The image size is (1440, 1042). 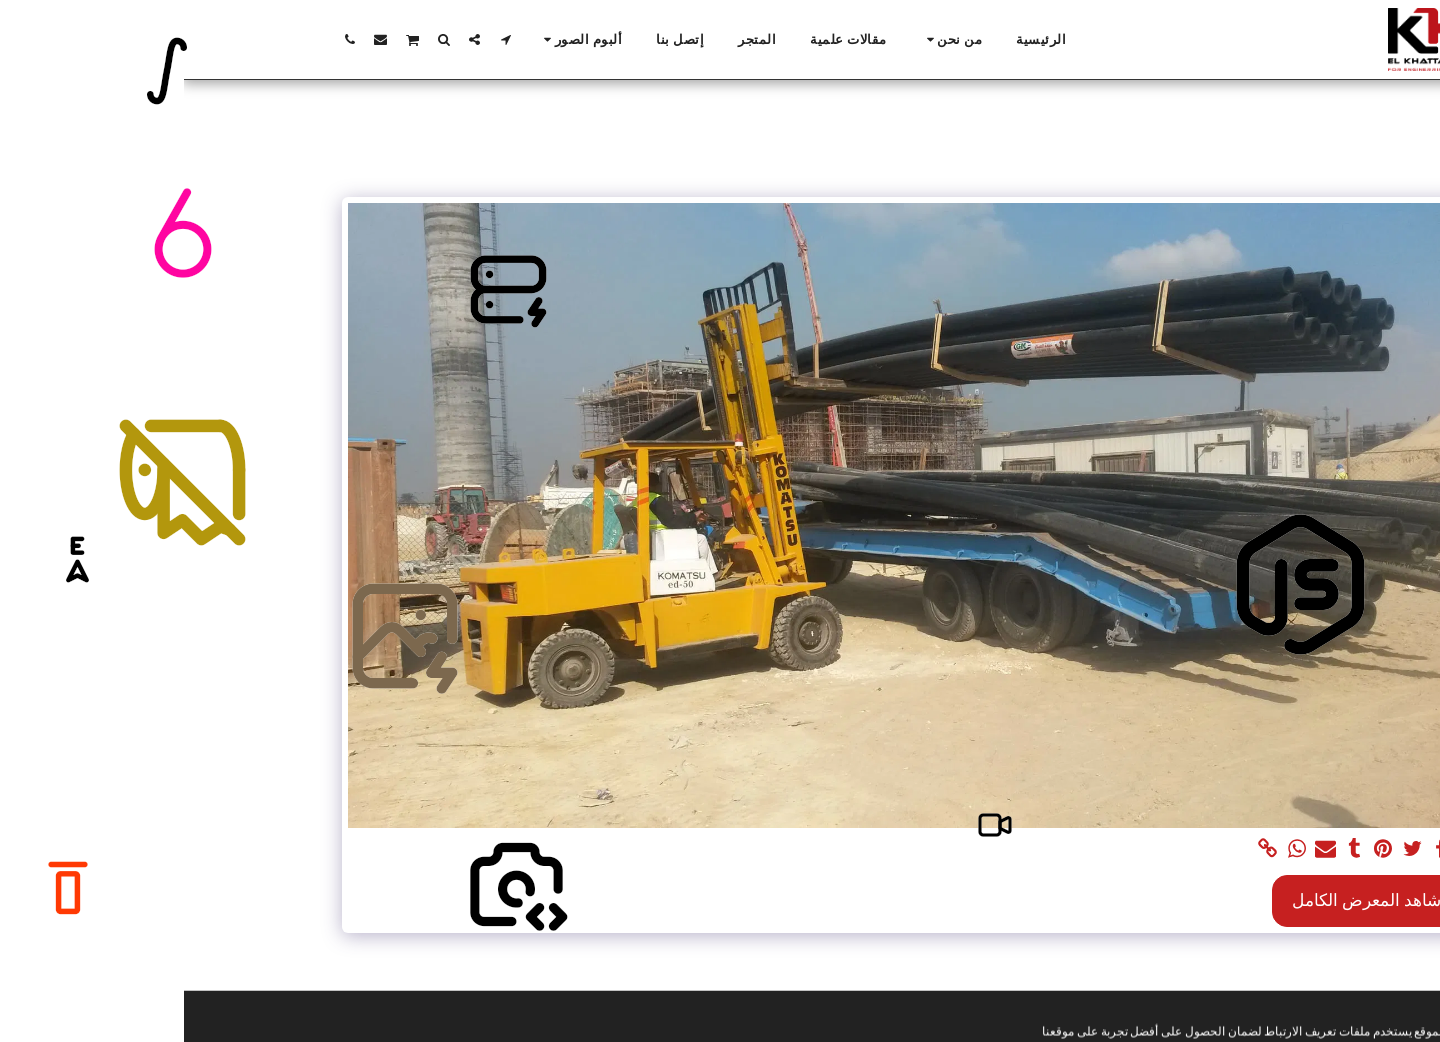 What do you see at coordinates (167, 71) in the screenshot?
I see `access integral calculus tools` at bounding box center [167, 71].